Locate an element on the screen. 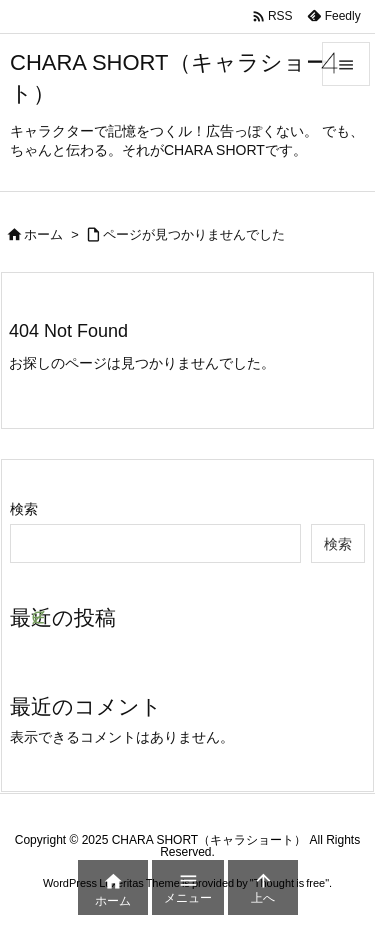  indicates item is not part of a set or group is located at coordinates (38, 617).